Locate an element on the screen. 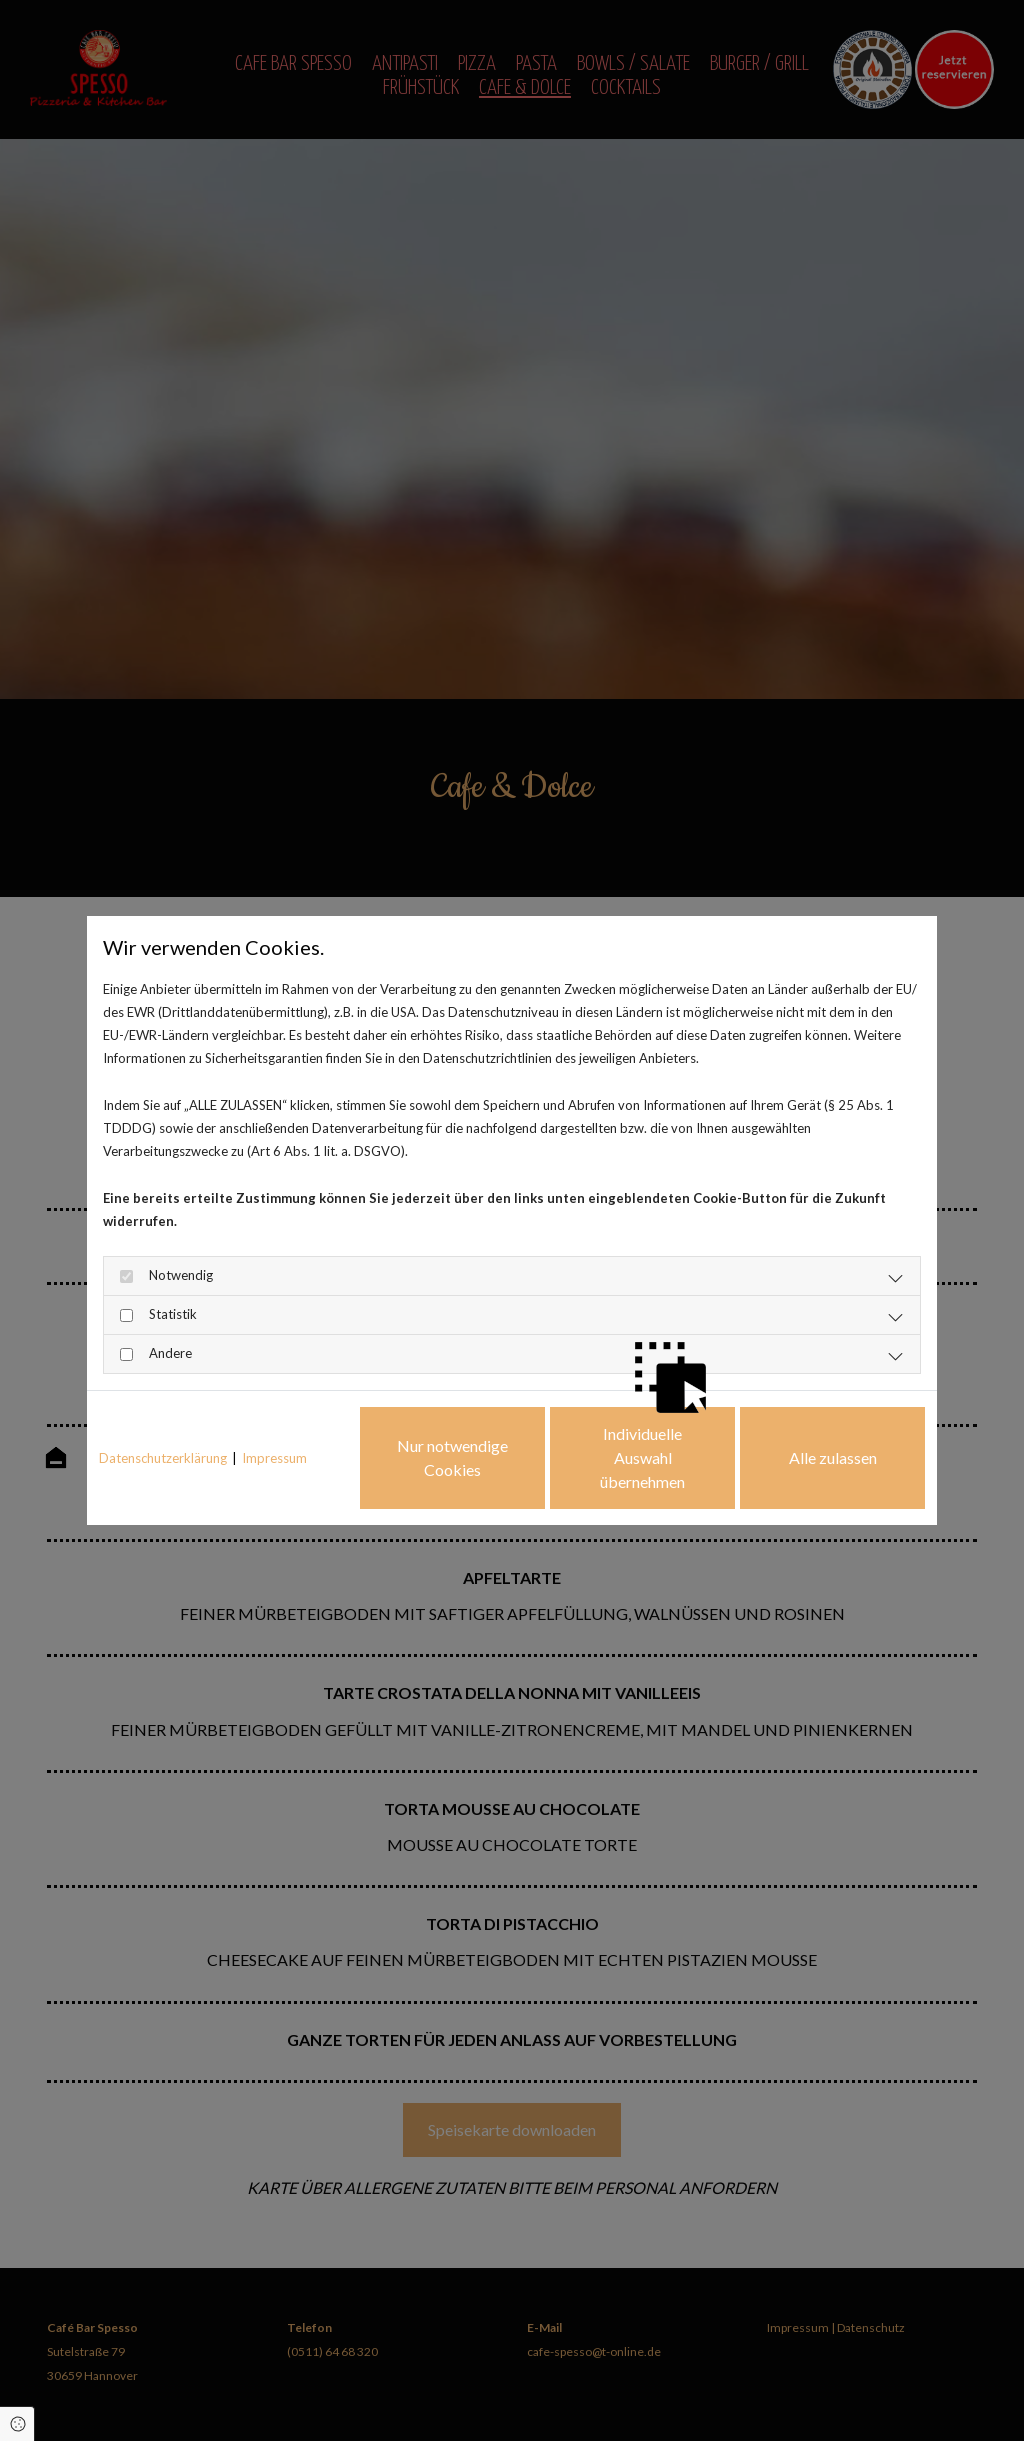 Image resolution: width=1024 pixels, height=2441 pixels. drag and drop to reposition element is located at coordinates (670, 1377).